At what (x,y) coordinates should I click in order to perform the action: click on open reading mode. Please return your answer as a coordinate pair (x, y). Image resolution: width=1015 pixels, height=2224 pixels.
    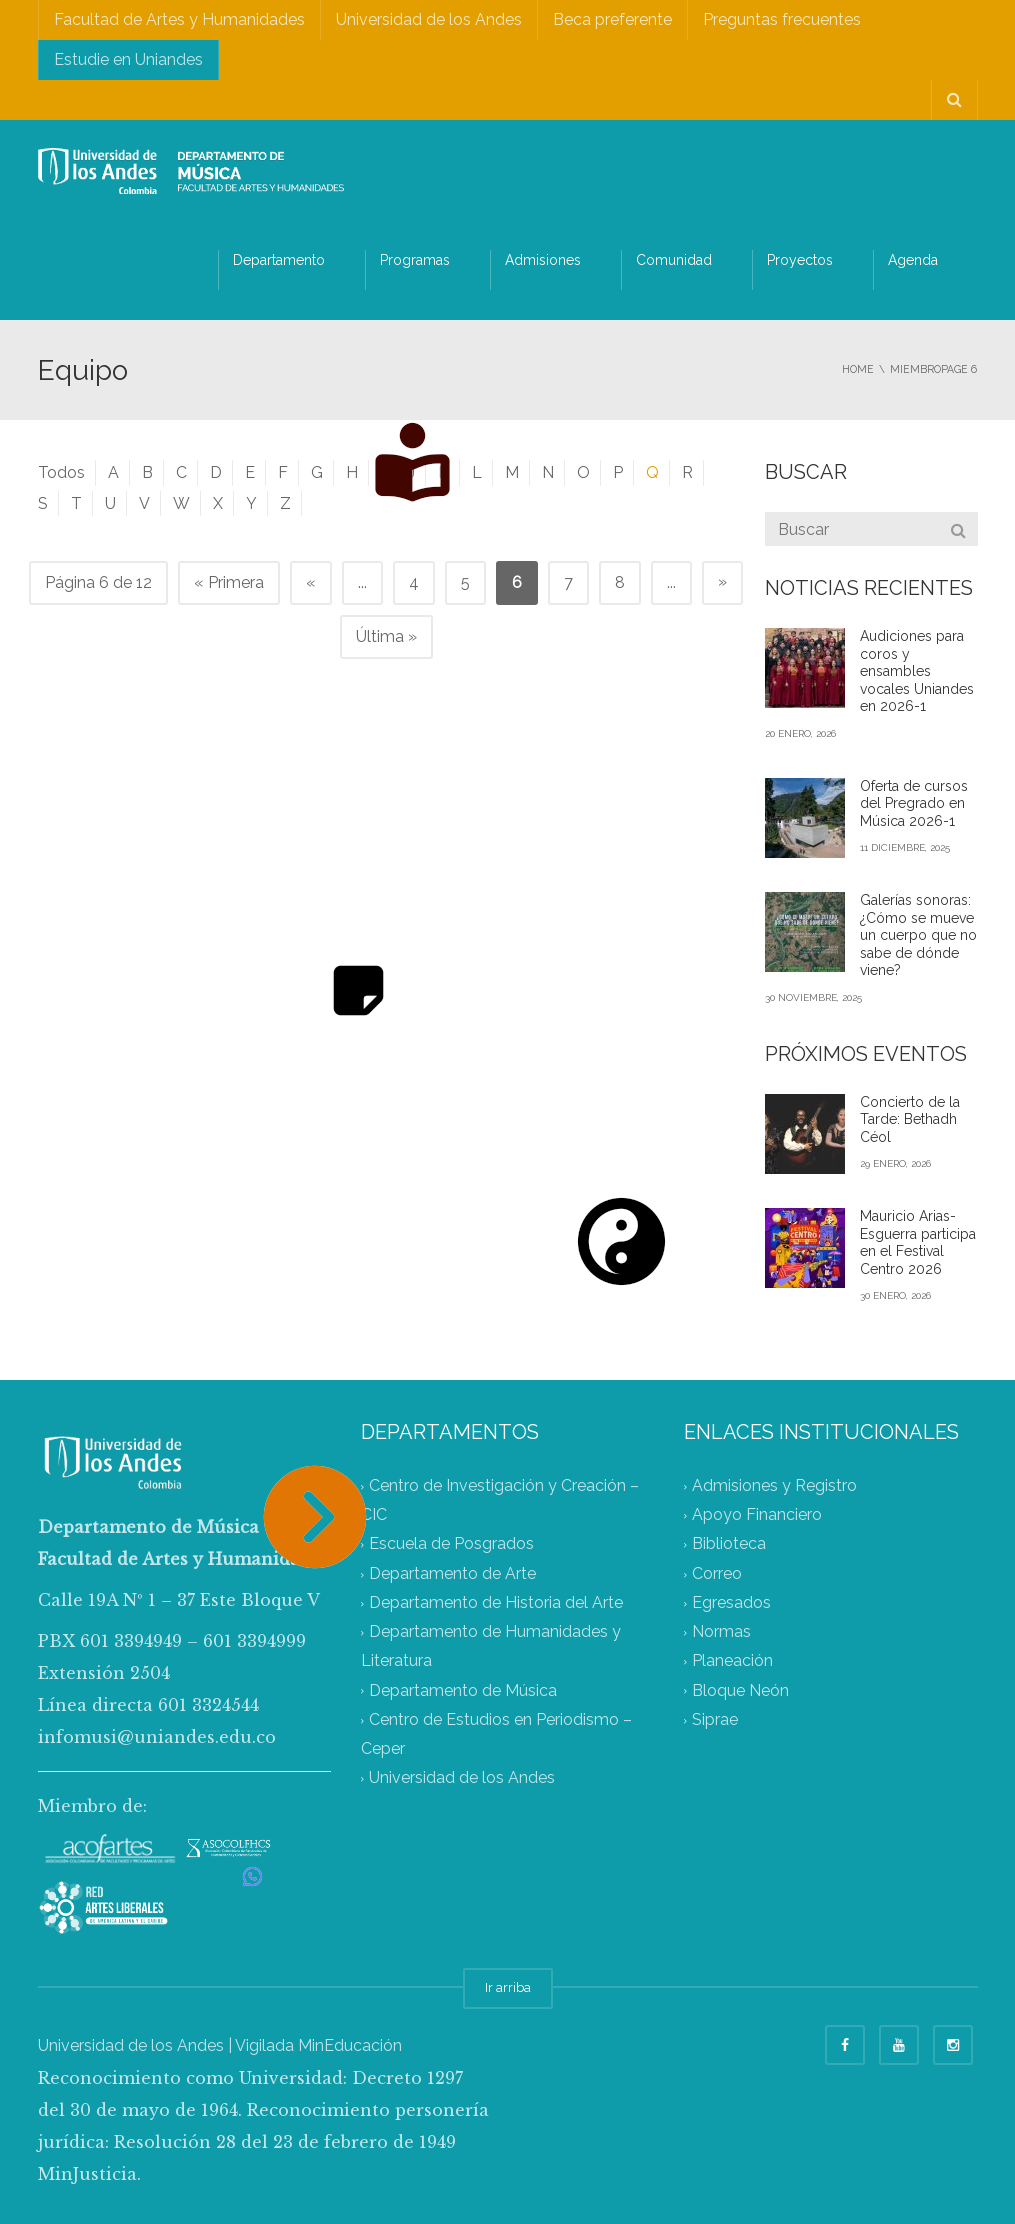
    Looking at the image, I should click on (412, 463).